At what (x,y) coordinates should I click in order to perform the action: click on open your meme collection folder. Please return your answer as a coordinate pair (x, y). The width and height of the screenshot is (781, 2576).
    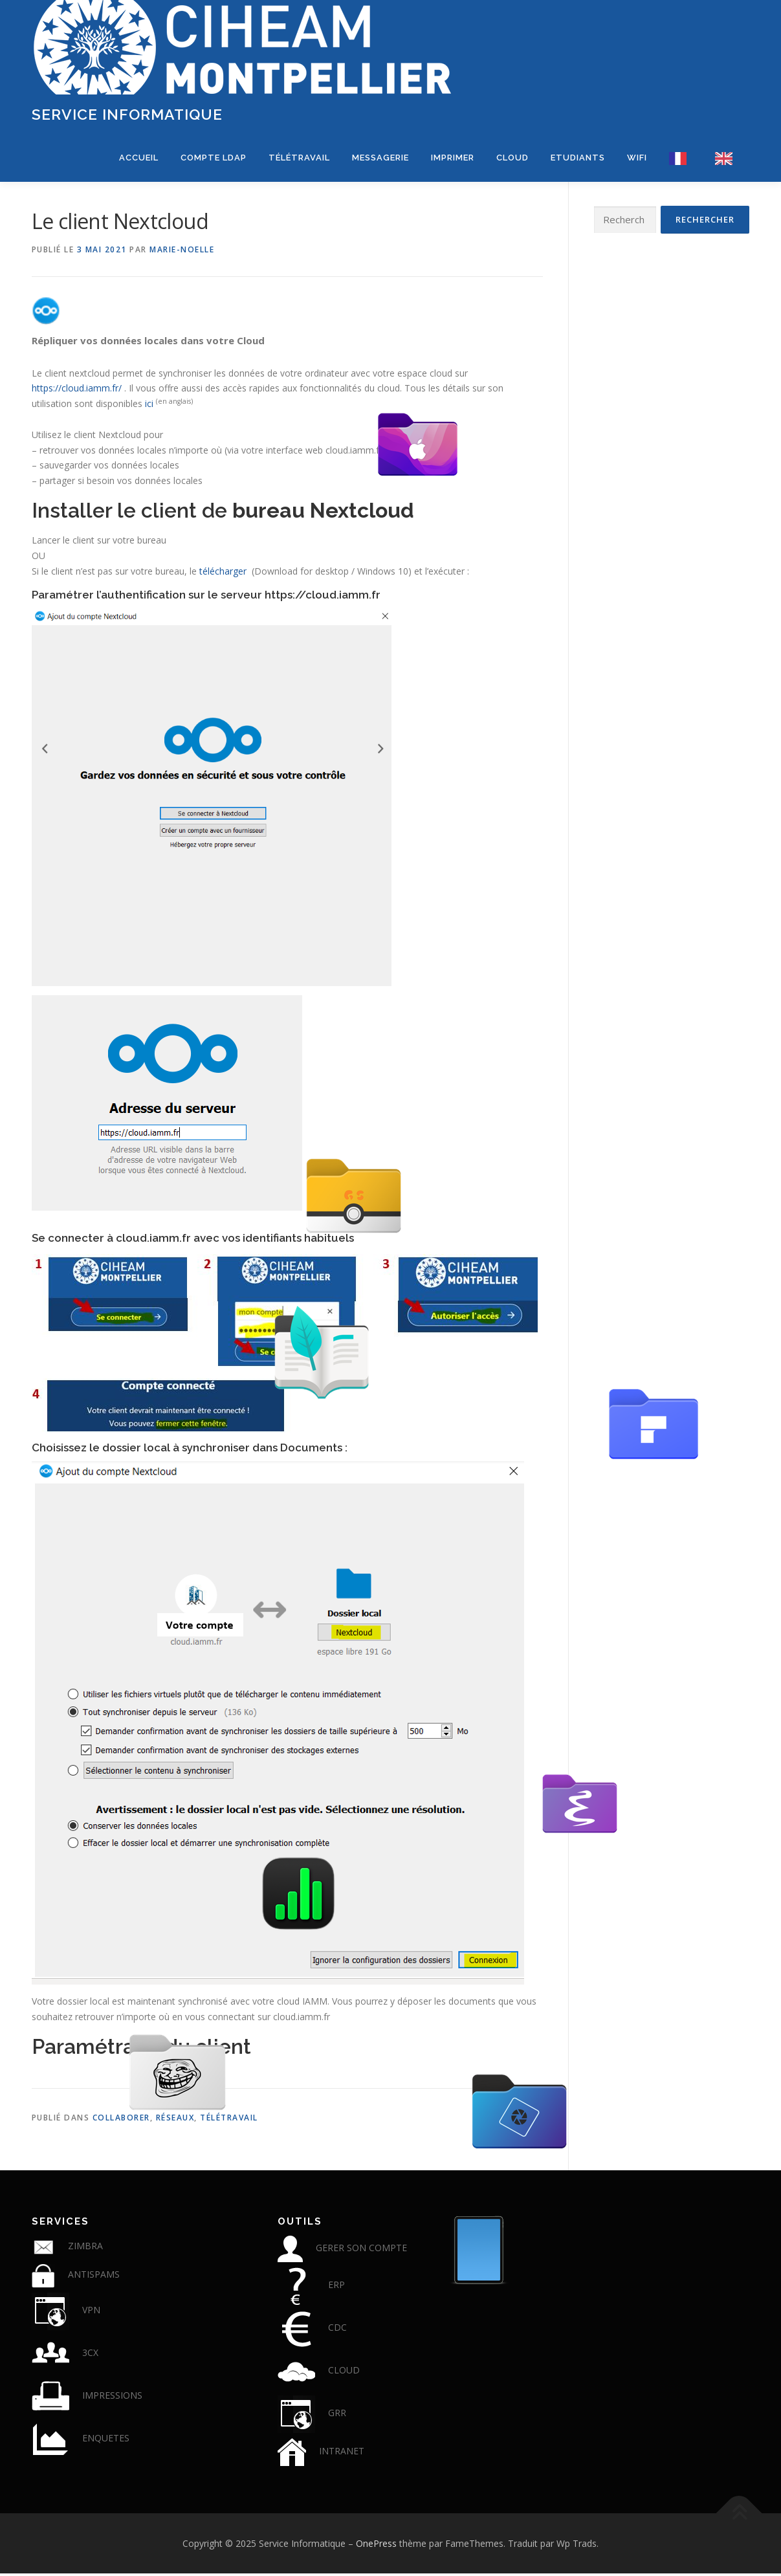
    Looking at the image, I should click on (177, 2075).